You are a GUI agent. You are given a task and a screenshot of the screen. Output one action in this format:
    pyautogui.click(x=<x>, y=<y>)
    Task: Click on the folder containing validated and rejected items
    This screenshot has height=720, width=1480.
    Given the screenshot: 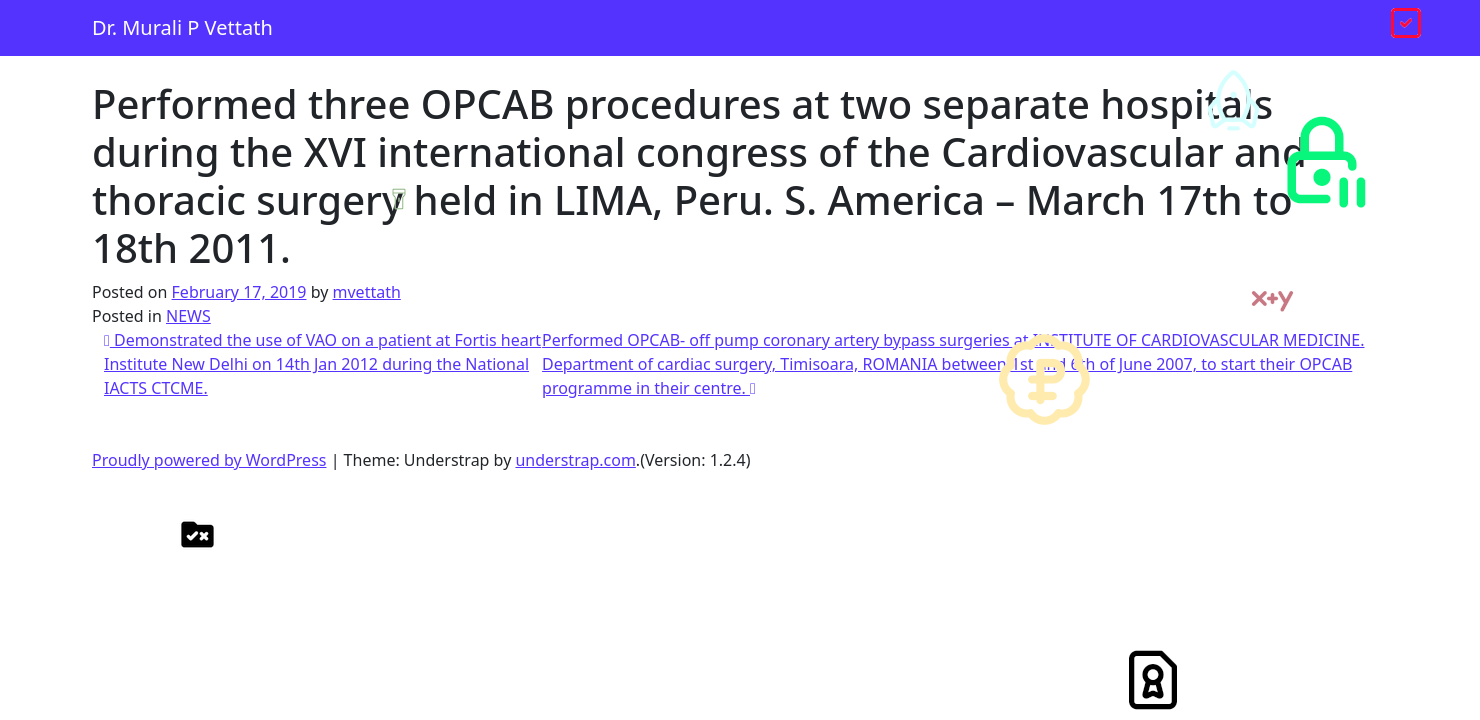 What is the action you would take?
    pyautogui.click(x=197, y=534)
    